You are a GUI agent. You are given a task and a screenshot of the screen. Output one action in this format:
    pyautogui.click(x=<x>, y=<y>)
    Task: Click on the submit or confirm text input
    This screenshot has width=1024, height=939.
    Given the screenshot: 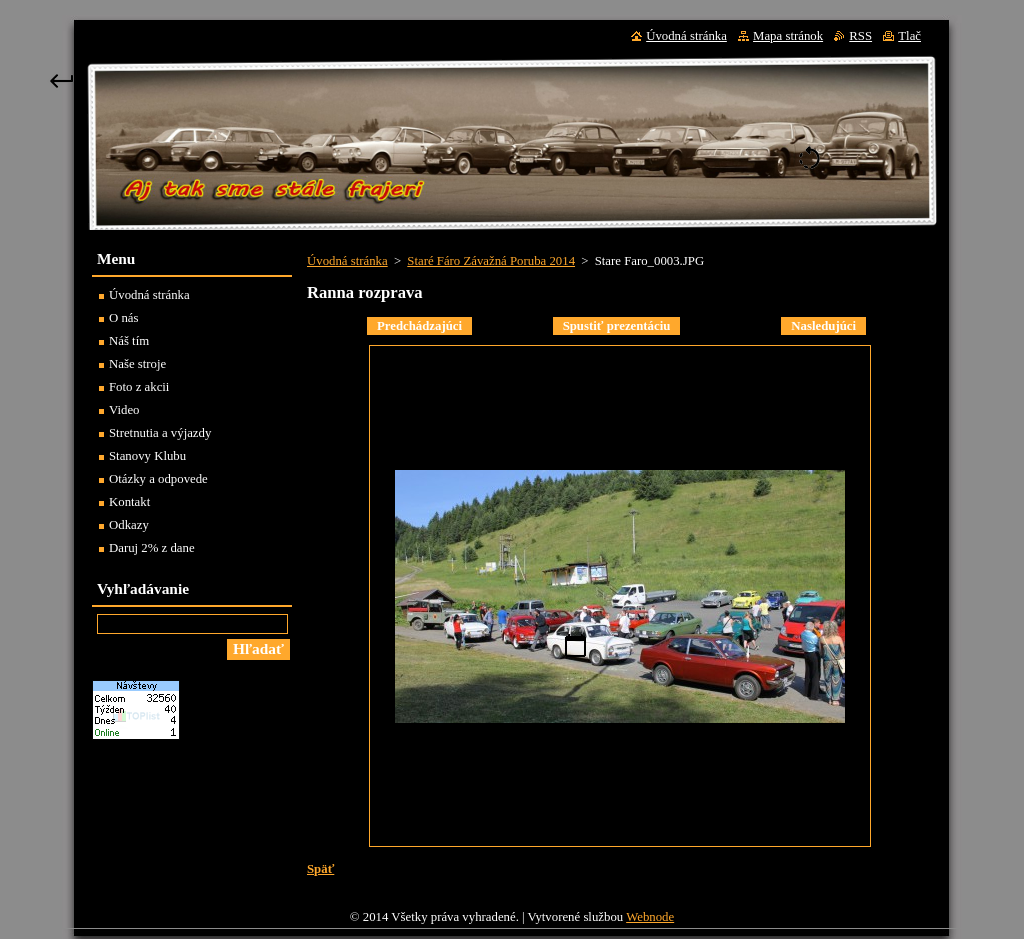 What is the action you would take?
    pyautogui.click(x=62, y=81)
    